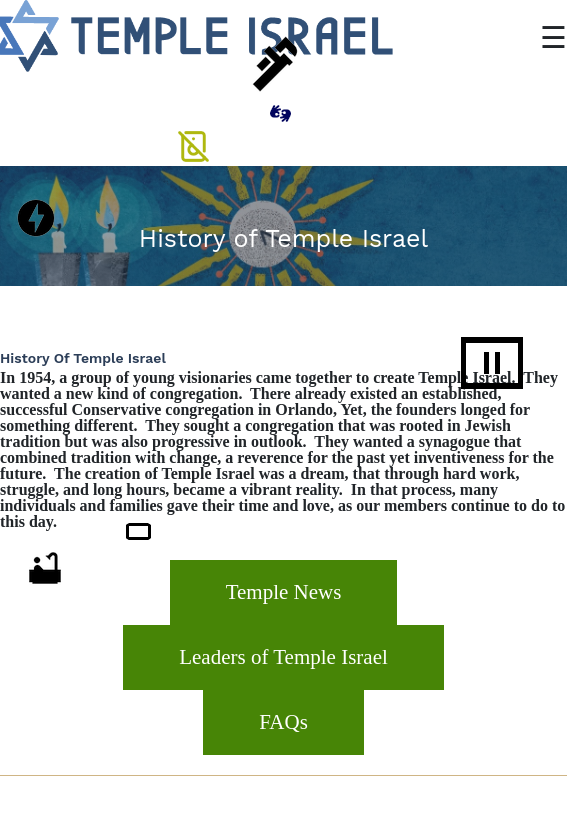  Describe the element at coordinates (275, 64) in the screenshot. I see `access plumbing services or repairs` at that location.